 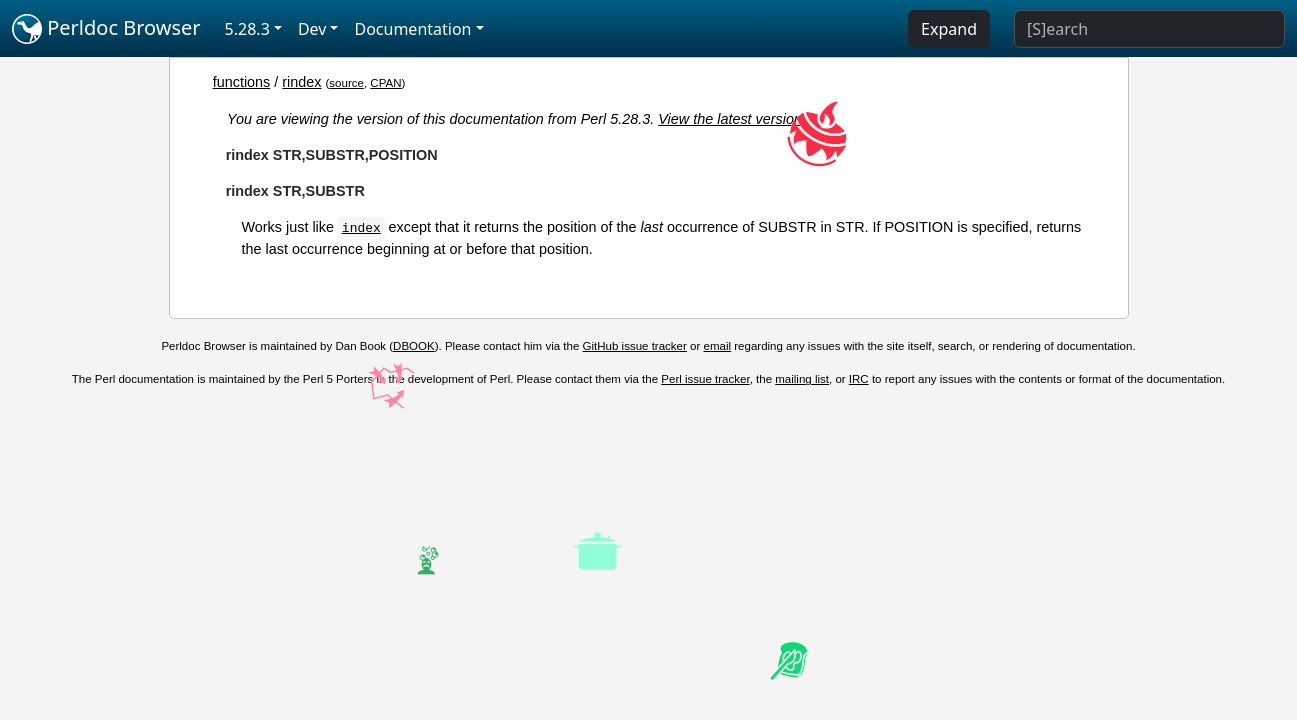 What do you see at coordinates (426, 560) in the screenshot?
I see `indicates player is drowning or taking water damage` at bounding box center [426, 560].